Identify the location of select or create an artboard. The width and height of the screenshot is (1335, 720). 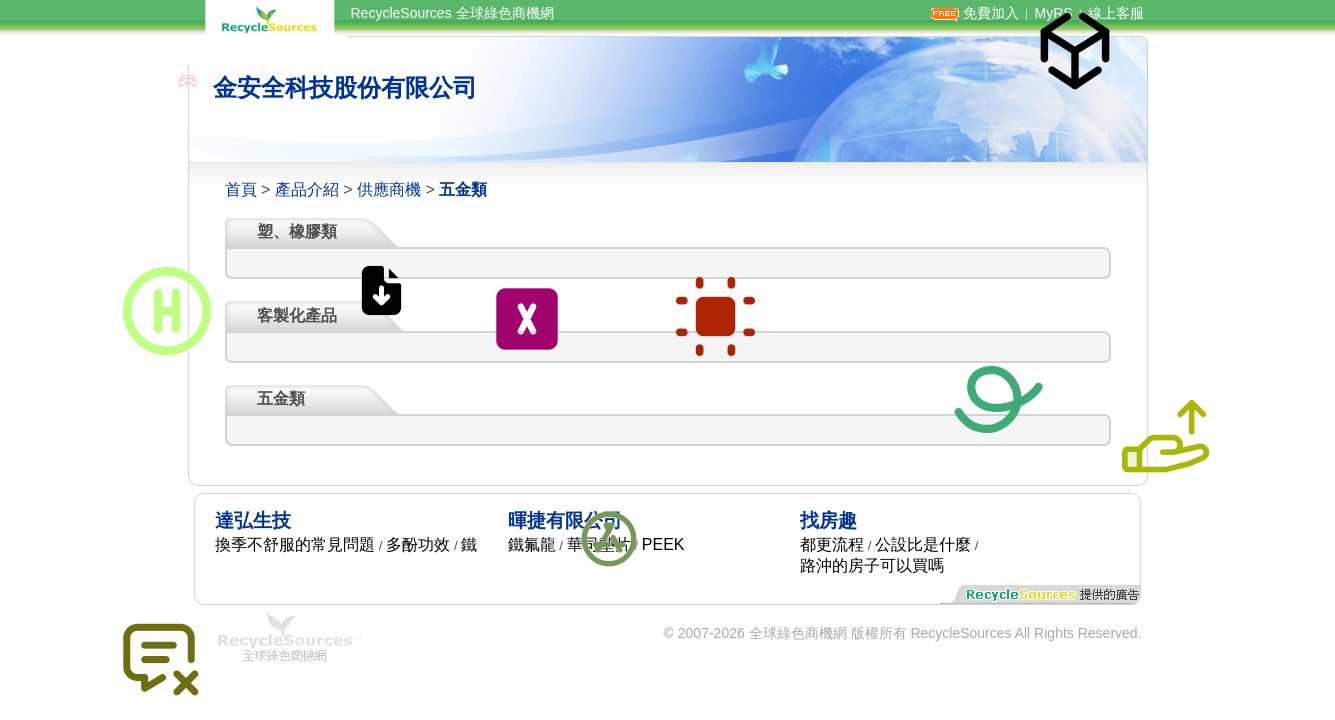
(715, 316).